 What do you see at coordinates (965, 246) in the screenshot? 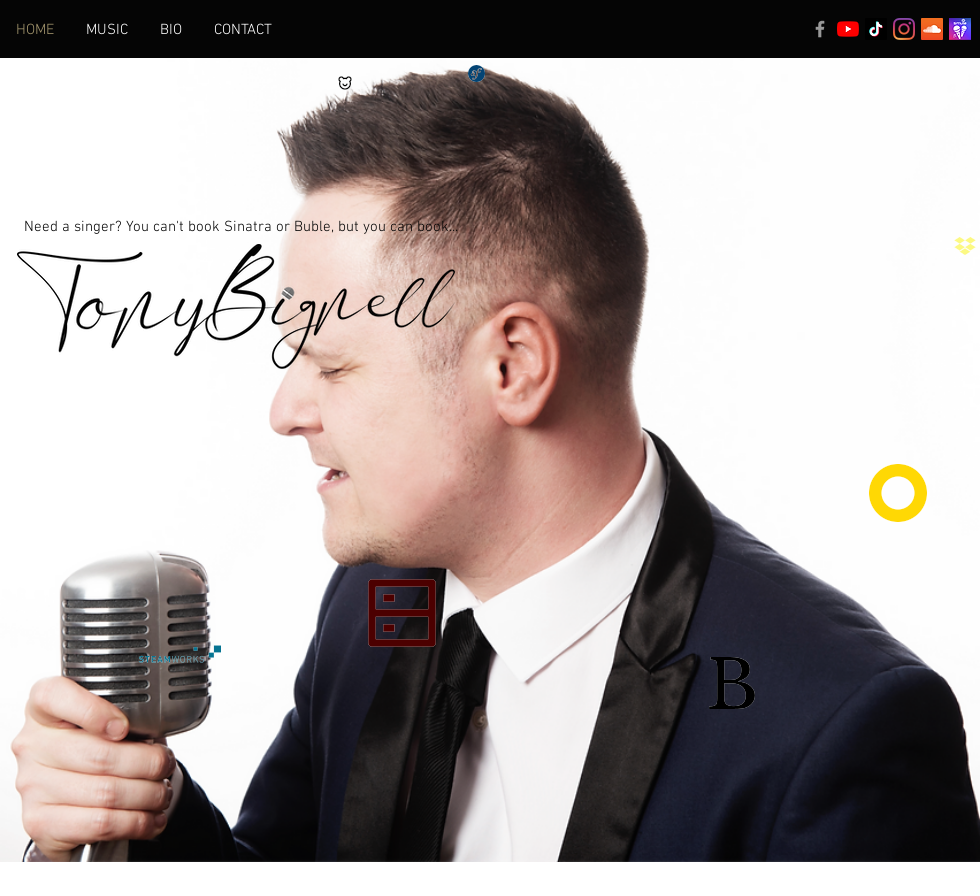
I see `open Dropbox cloud storage` at bounding box center [965, 246].